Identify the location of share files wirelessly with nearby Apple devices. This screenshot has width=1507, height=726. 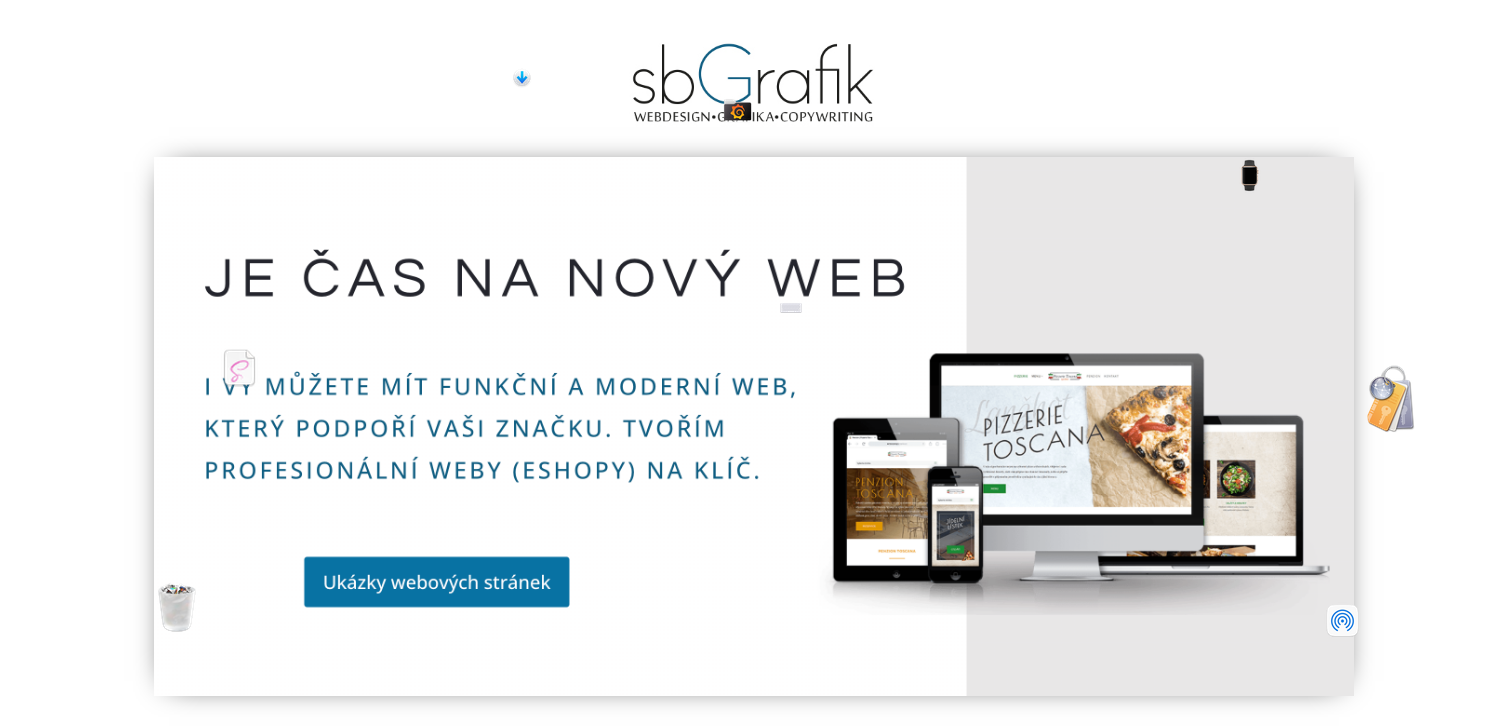
(1342, 620).